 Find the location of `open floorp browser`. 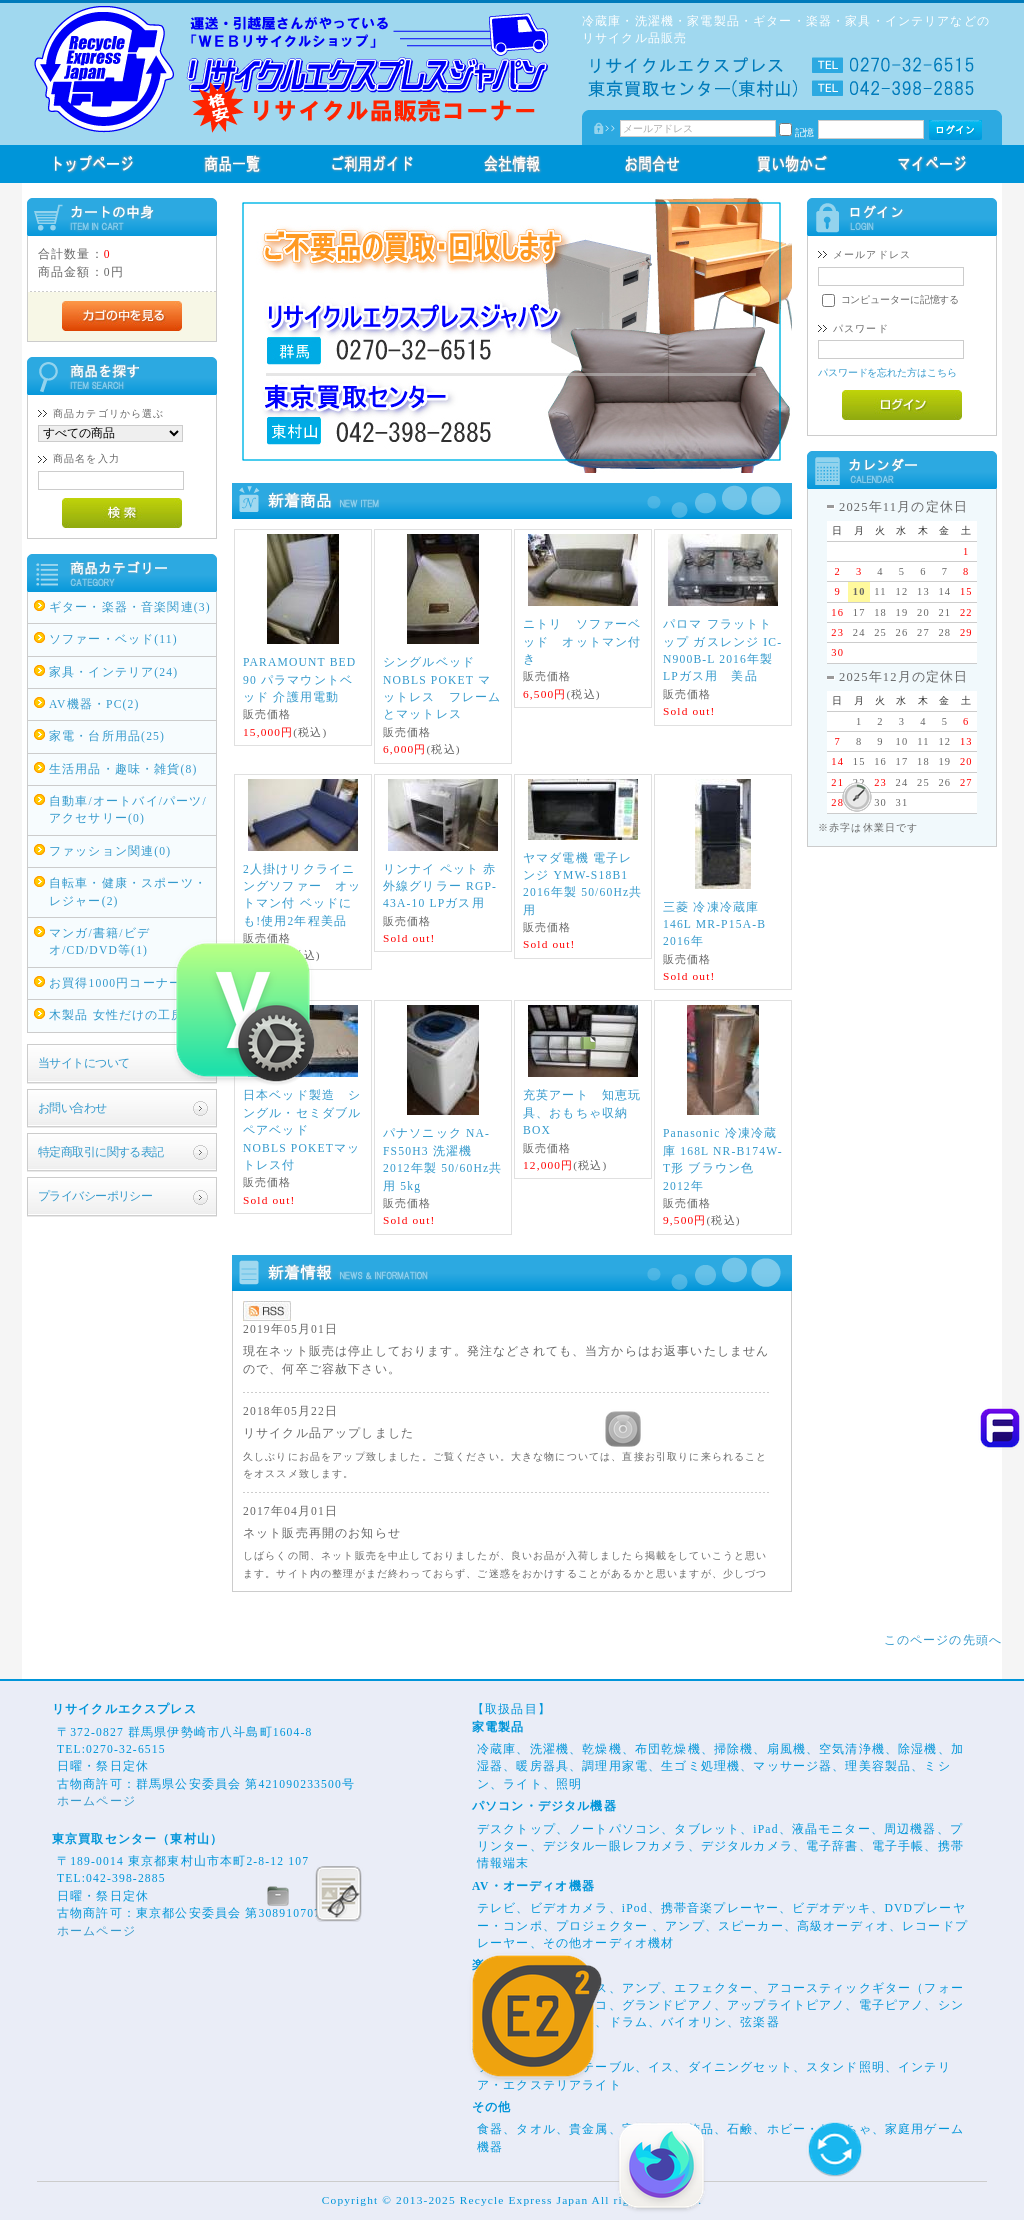

open floorp browser is located at coordinates (1000, 1428).